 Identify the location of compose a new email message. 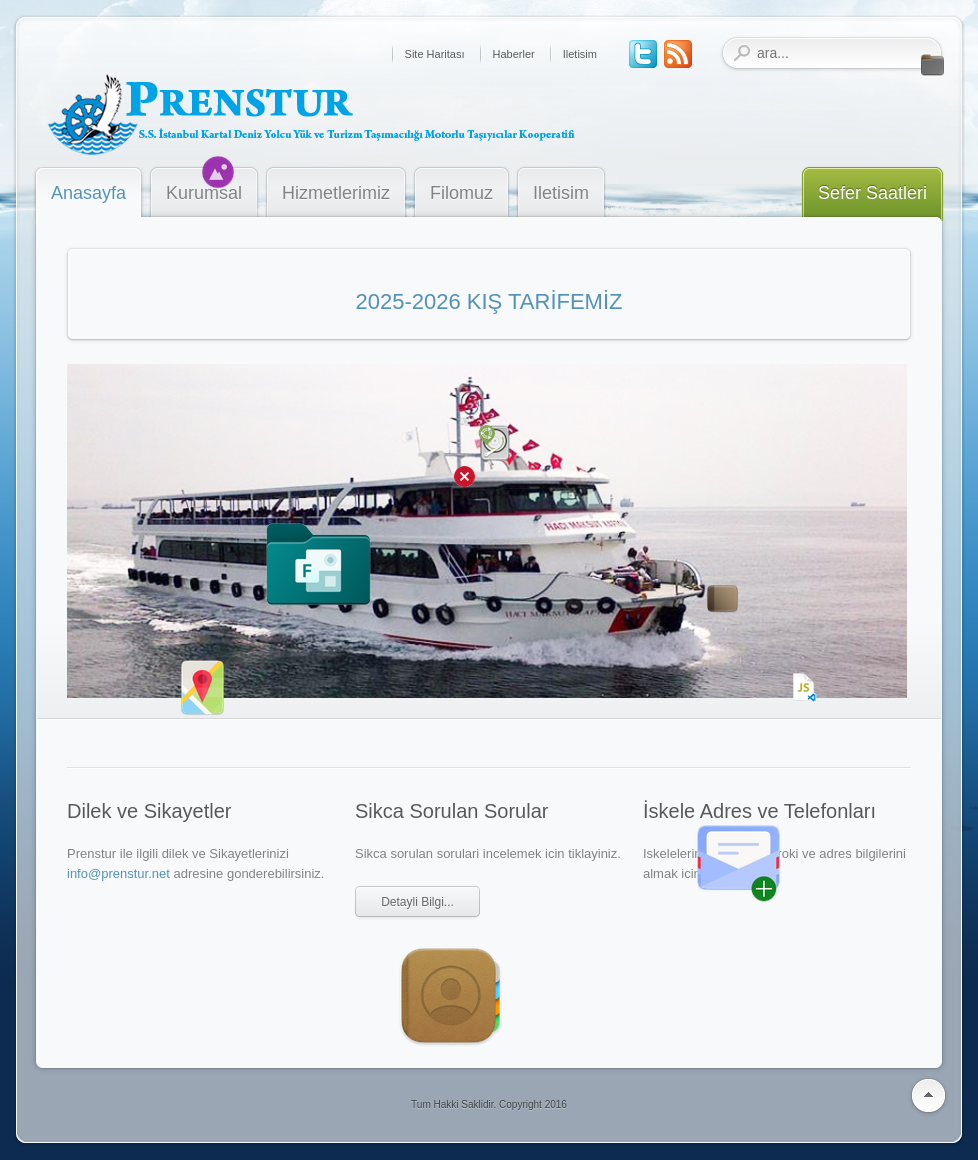
(738, 857).